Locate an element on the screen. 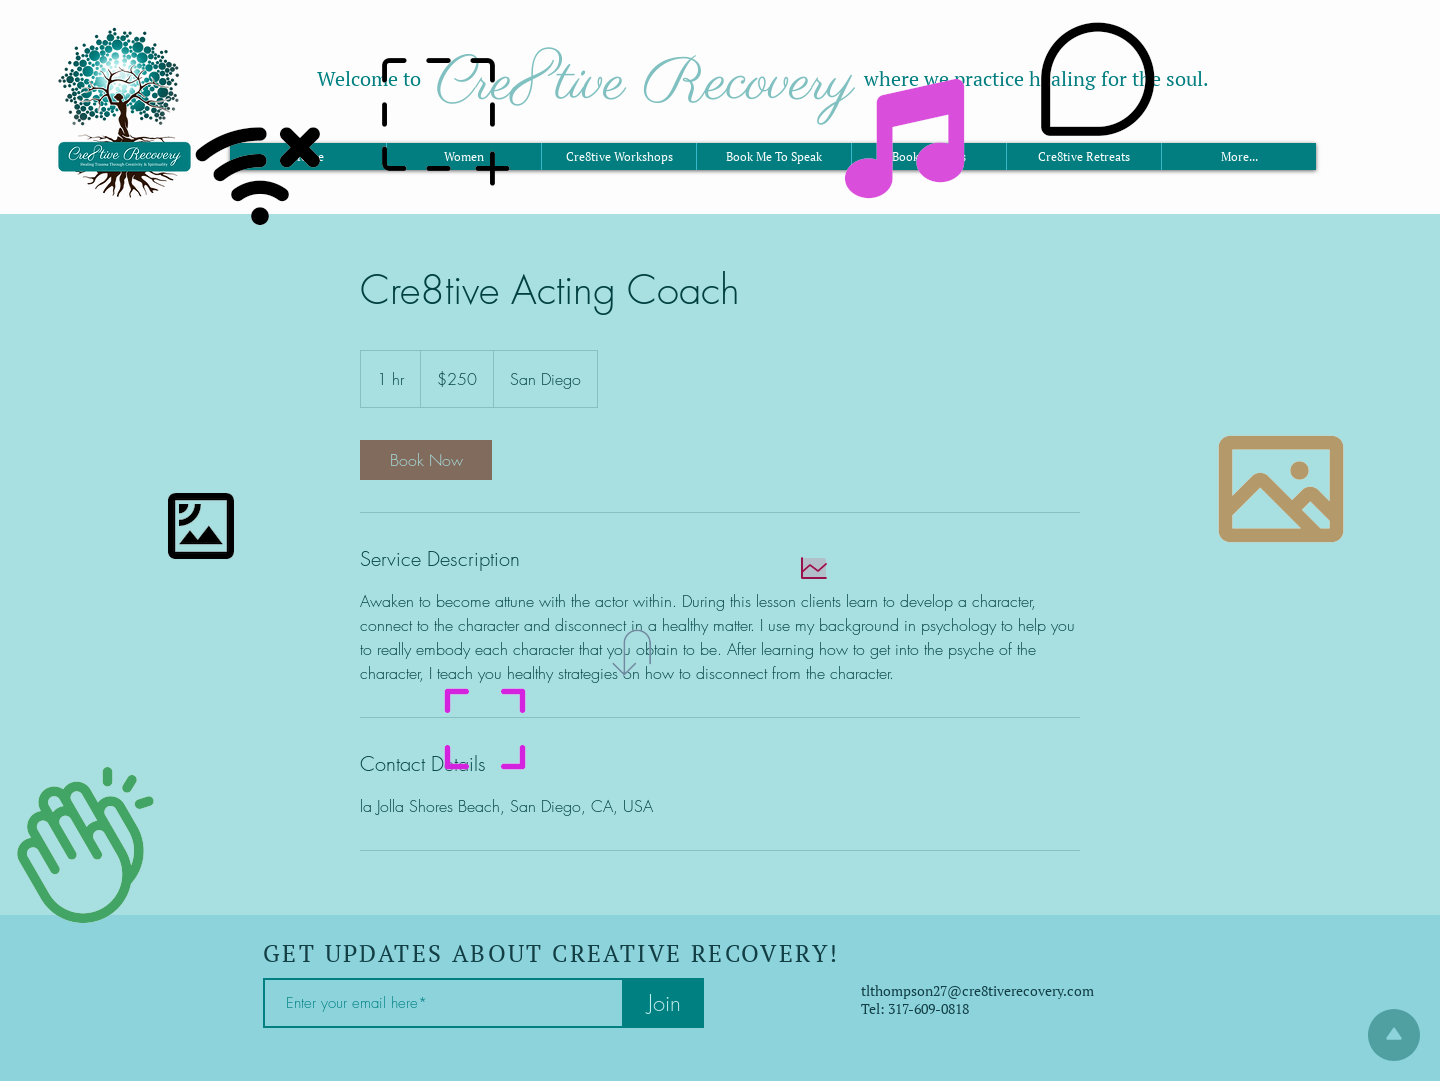 This screenshot has height=1081, width=1440. open chat or messaging is located at coordinates (1095, 81).